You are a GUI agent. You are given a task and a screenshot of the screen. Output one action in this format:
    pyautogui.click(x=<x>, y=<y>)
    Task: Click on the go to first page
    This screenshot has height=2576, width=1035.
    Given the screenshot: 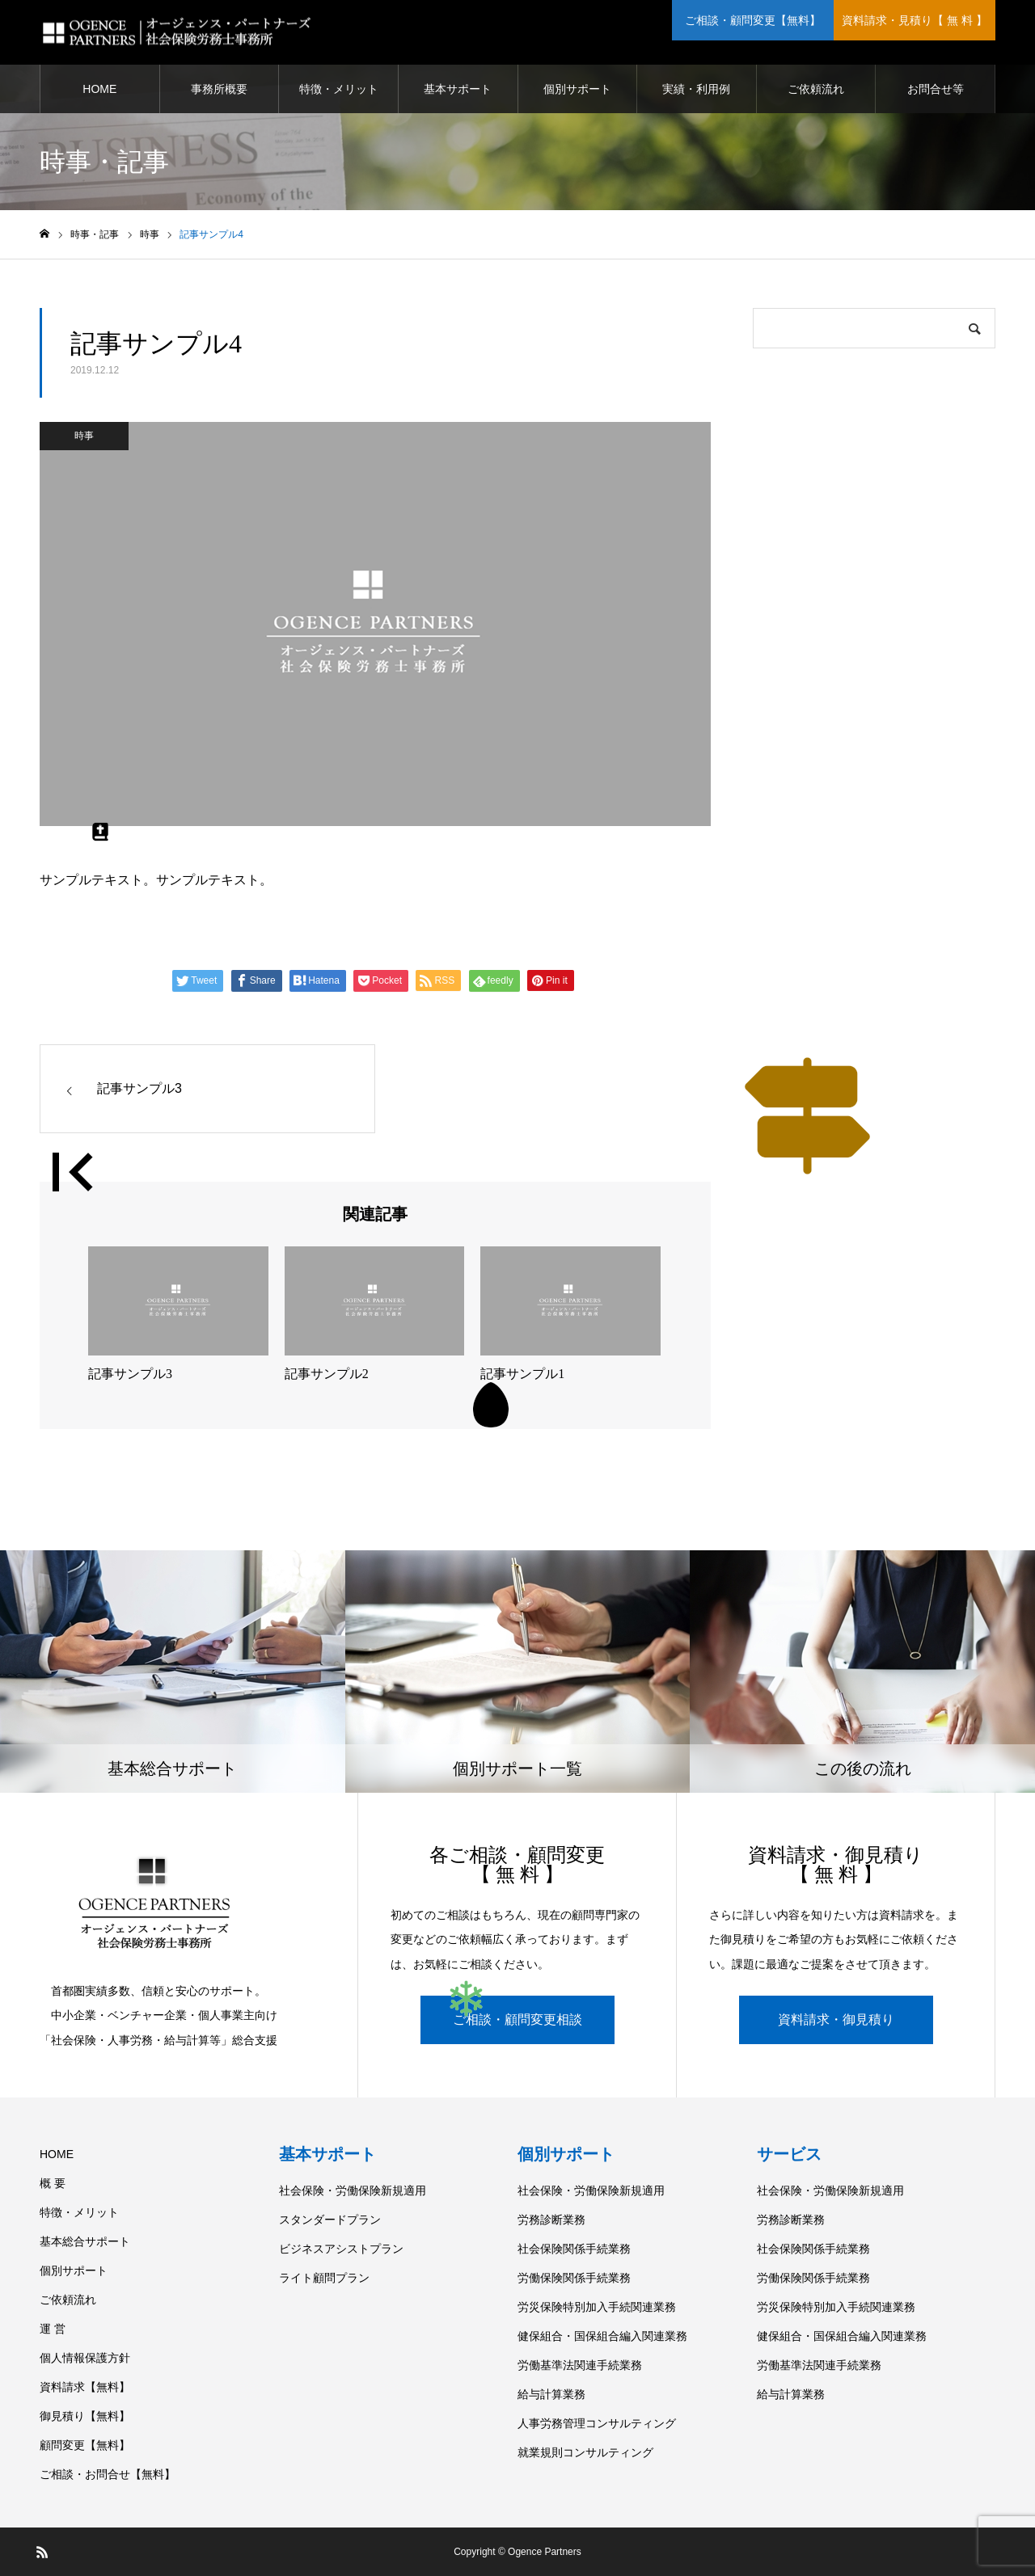 What is the action you would take?
    pyautogui.click(x=72, y=1172)
    